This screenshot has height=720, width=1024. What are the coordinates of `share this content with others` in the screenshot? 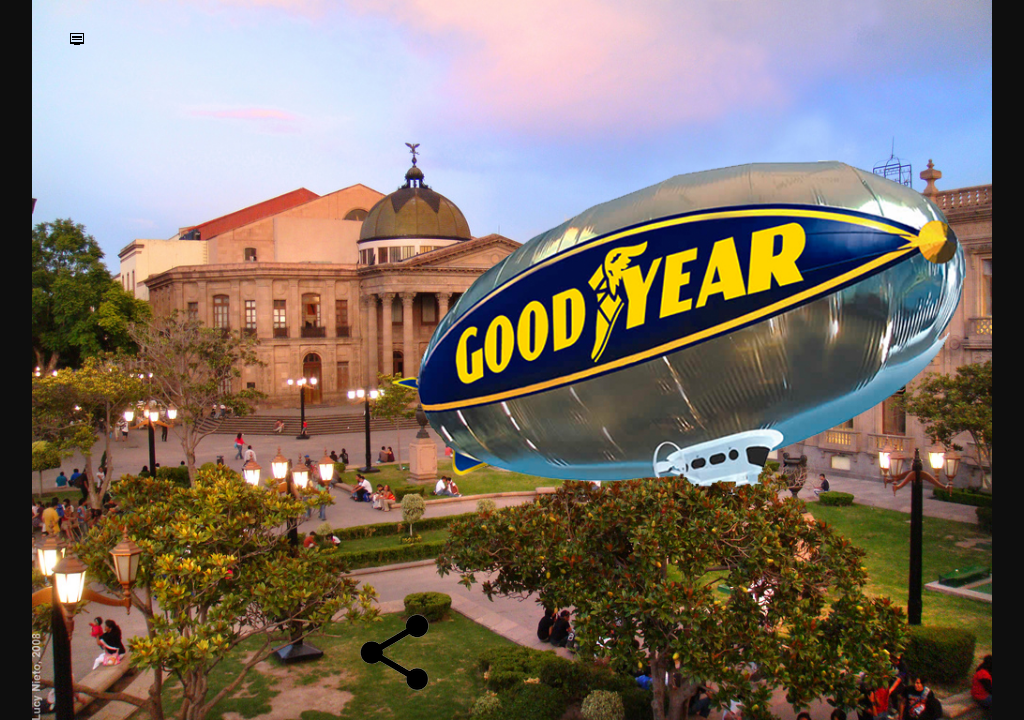 It's located at (394, 652).